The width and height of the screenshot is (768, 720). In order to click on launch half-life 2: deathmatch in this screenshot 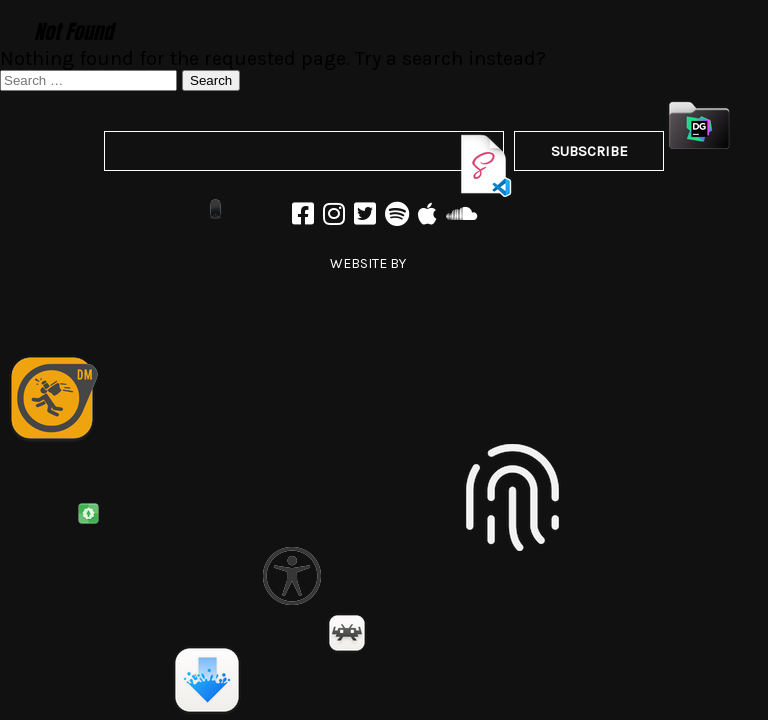, I will do `click(52, 398)`.